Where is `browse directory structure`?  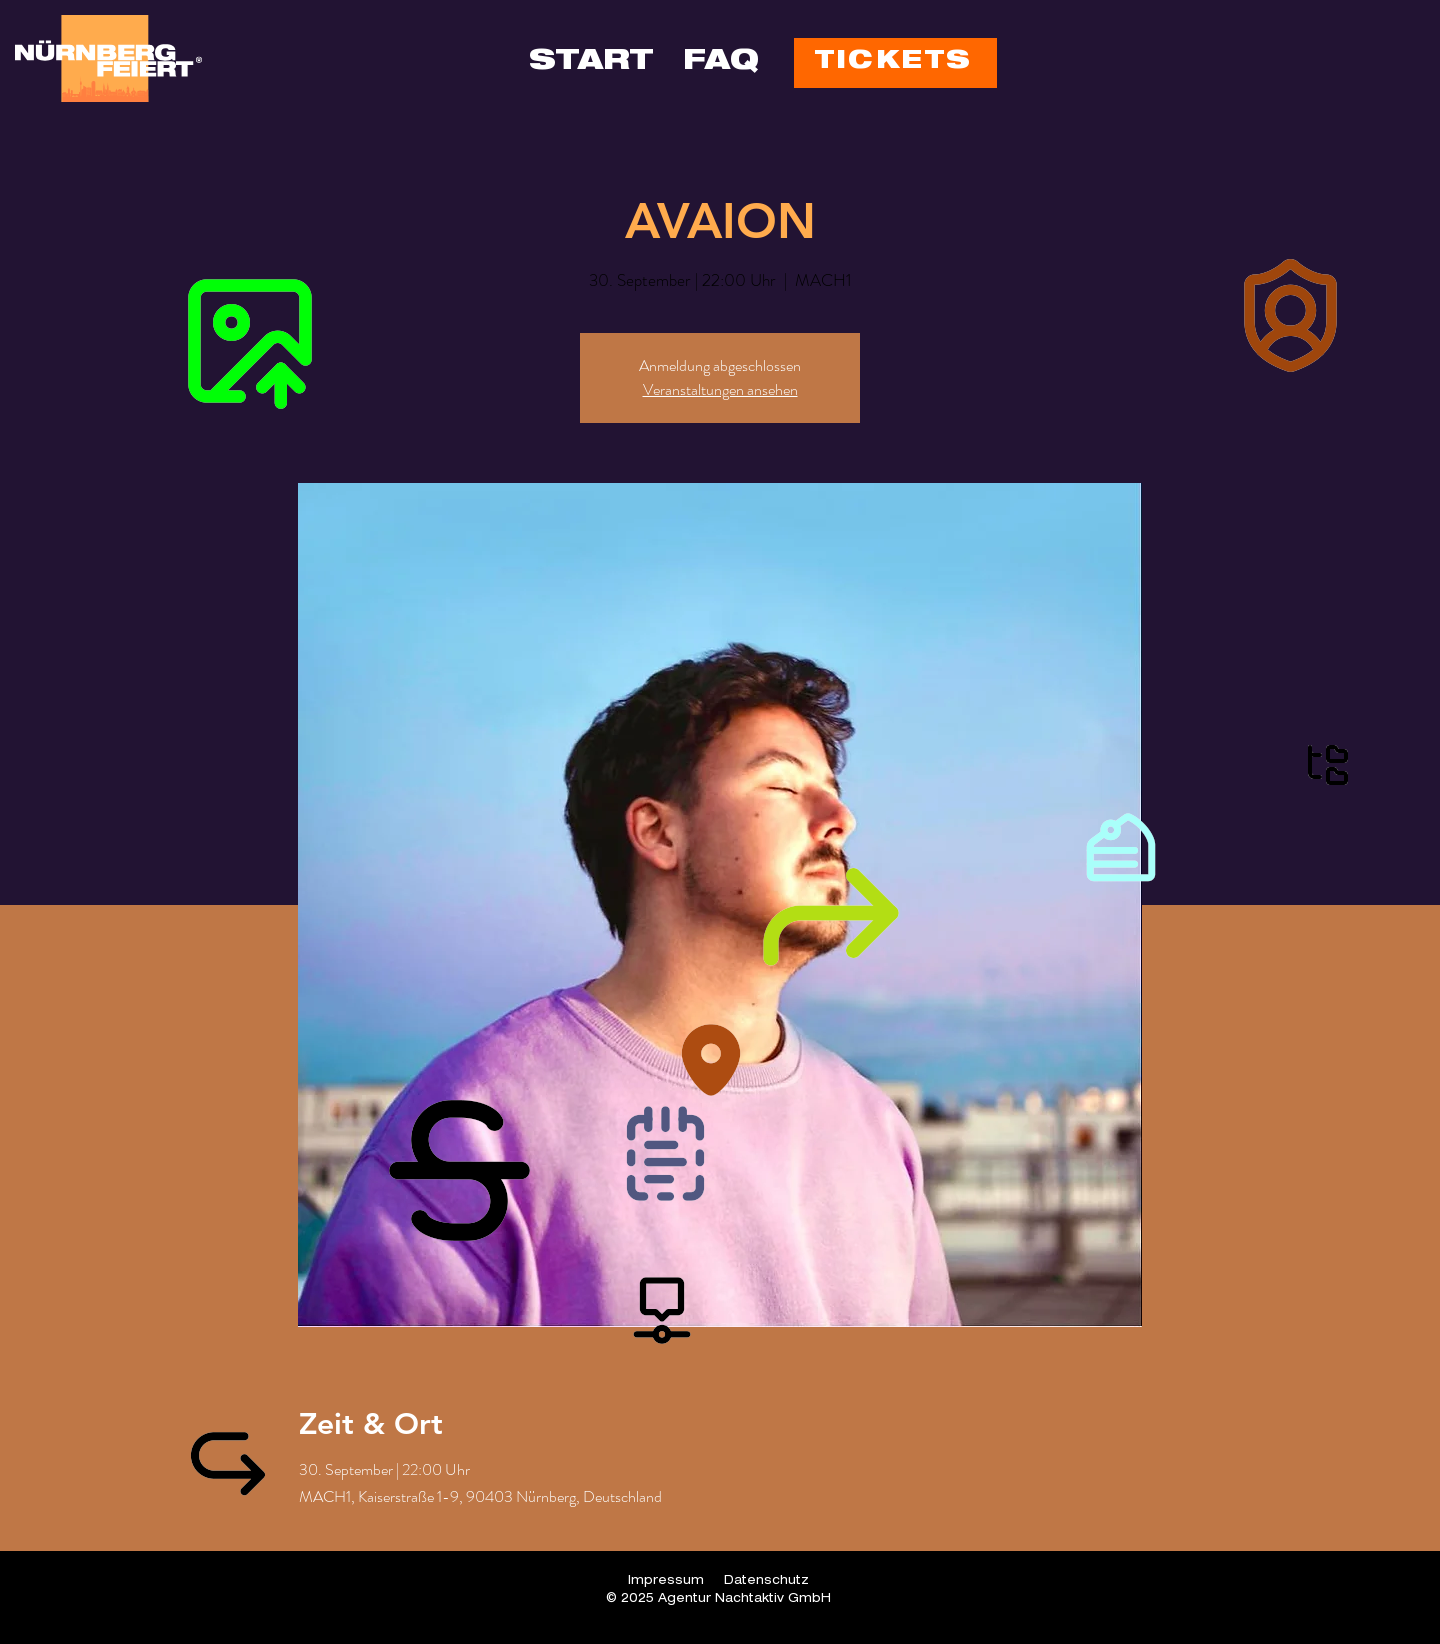
browse directory structure is located at coordinates (1328, 765).